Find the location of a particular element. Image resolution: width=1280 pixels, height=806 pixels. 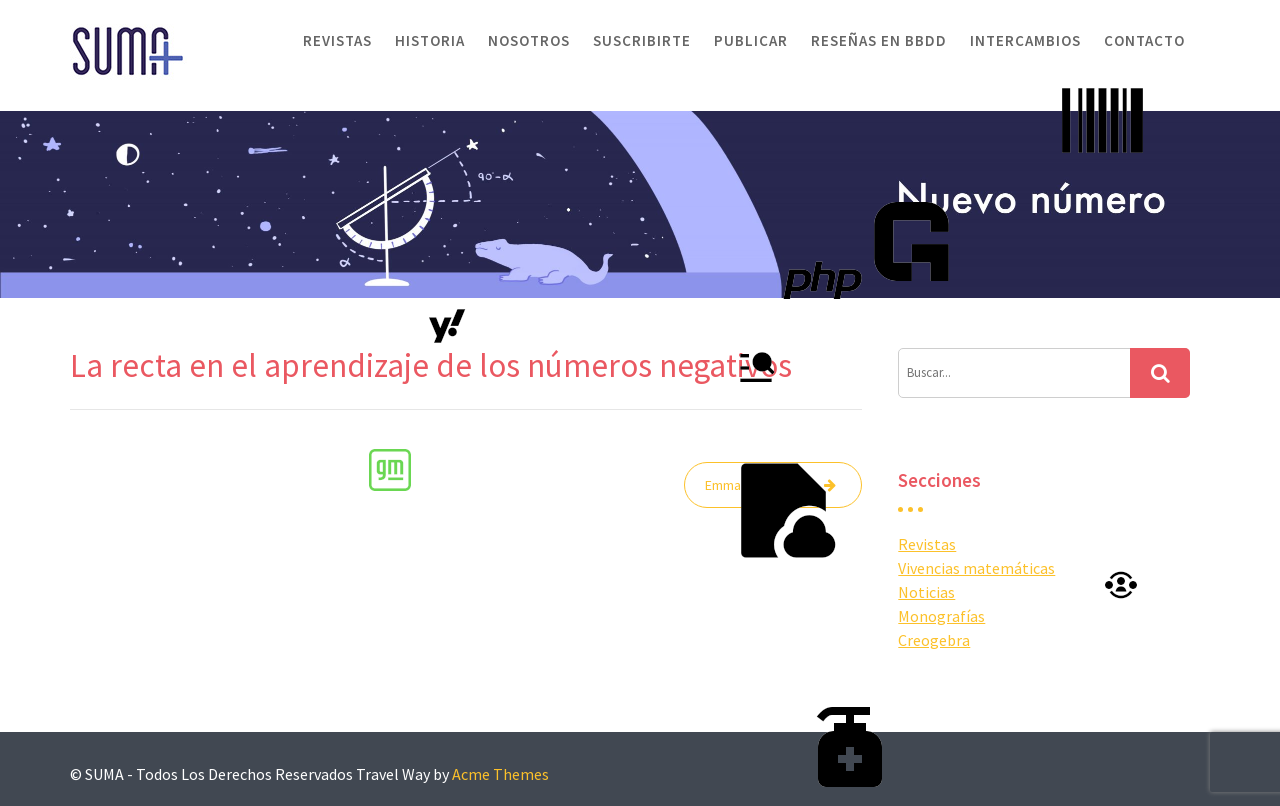

indicates PHP programming language or technology is located at coordinates (822, 282).